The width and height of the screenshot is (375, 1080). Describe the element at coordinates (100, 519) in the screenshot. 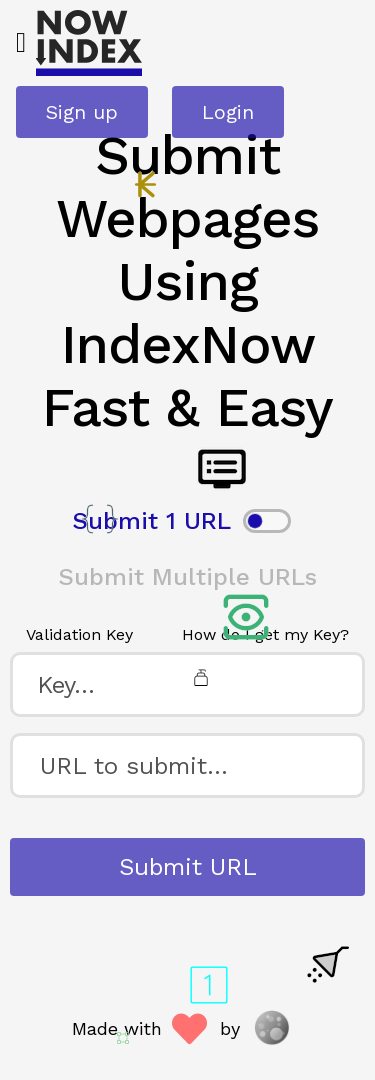

I see `access code or developer settings` at that location.